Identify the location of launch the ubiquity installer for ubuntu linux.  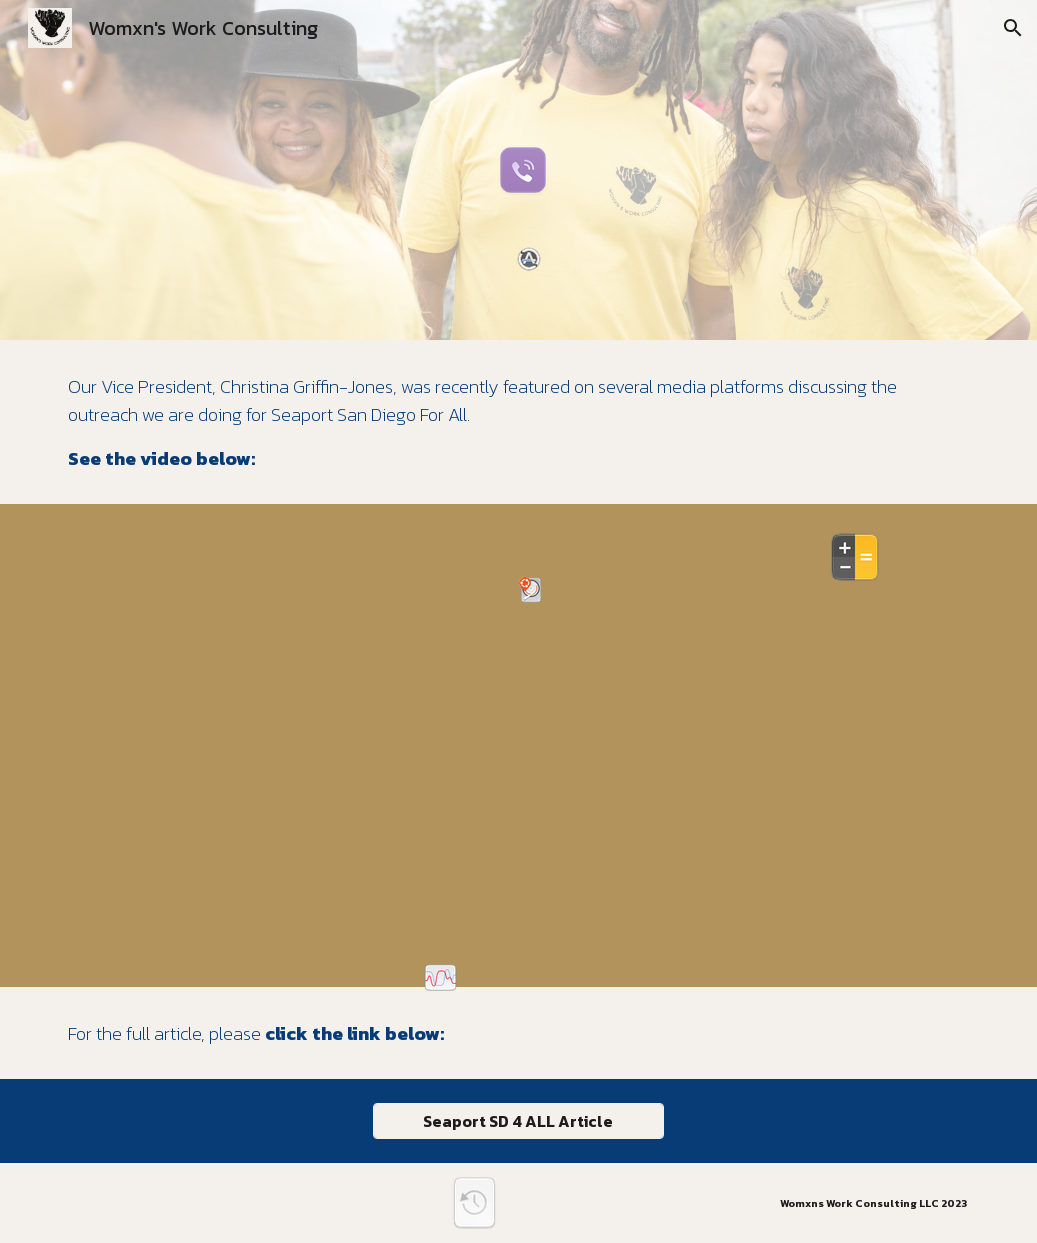
(531, 590).